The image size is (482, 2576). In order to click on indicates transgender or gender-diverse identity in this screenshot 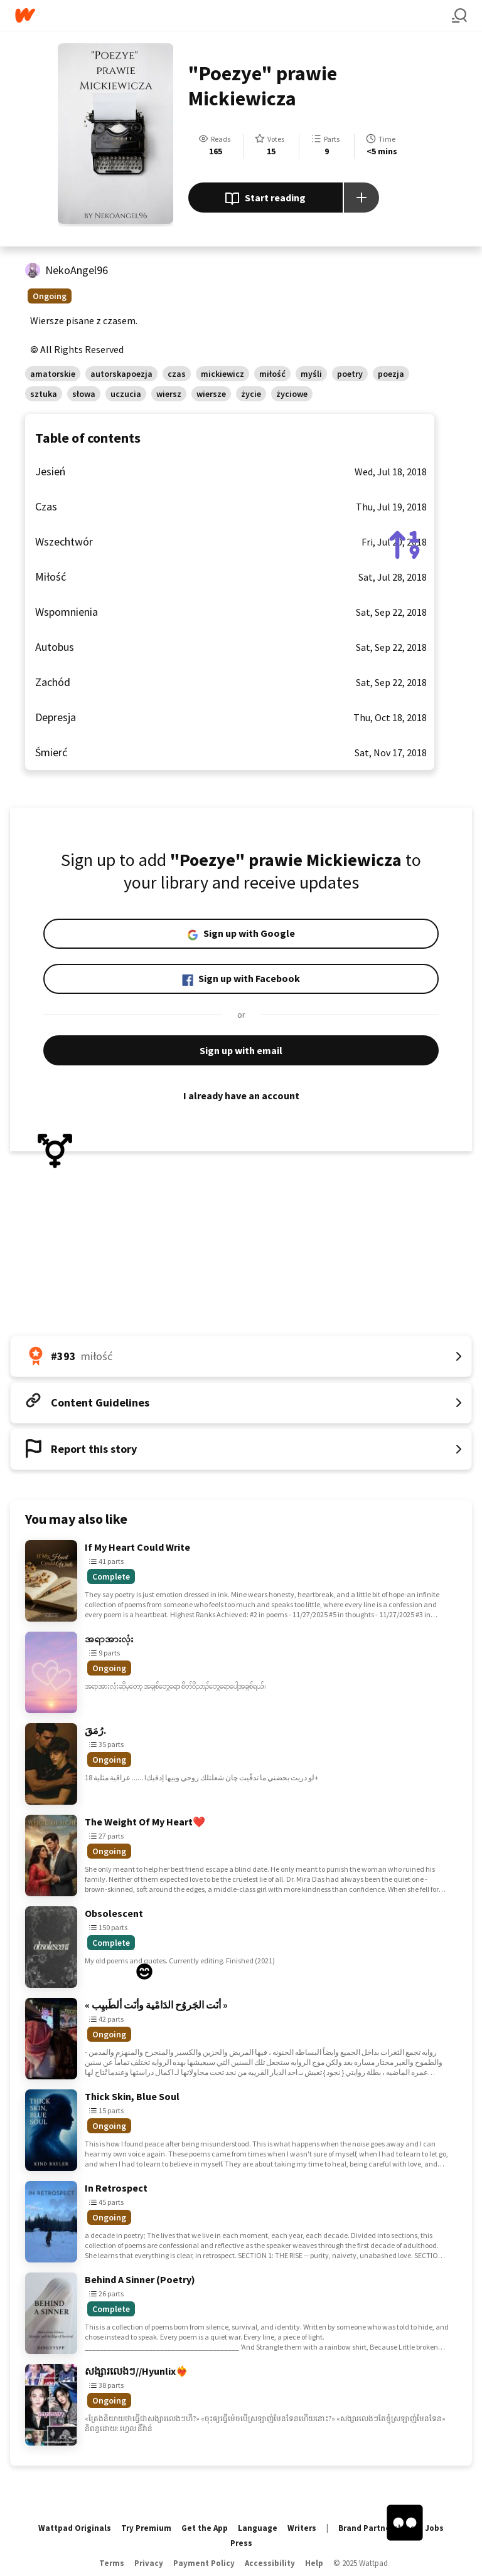, I will do `click(55, 1151)`.